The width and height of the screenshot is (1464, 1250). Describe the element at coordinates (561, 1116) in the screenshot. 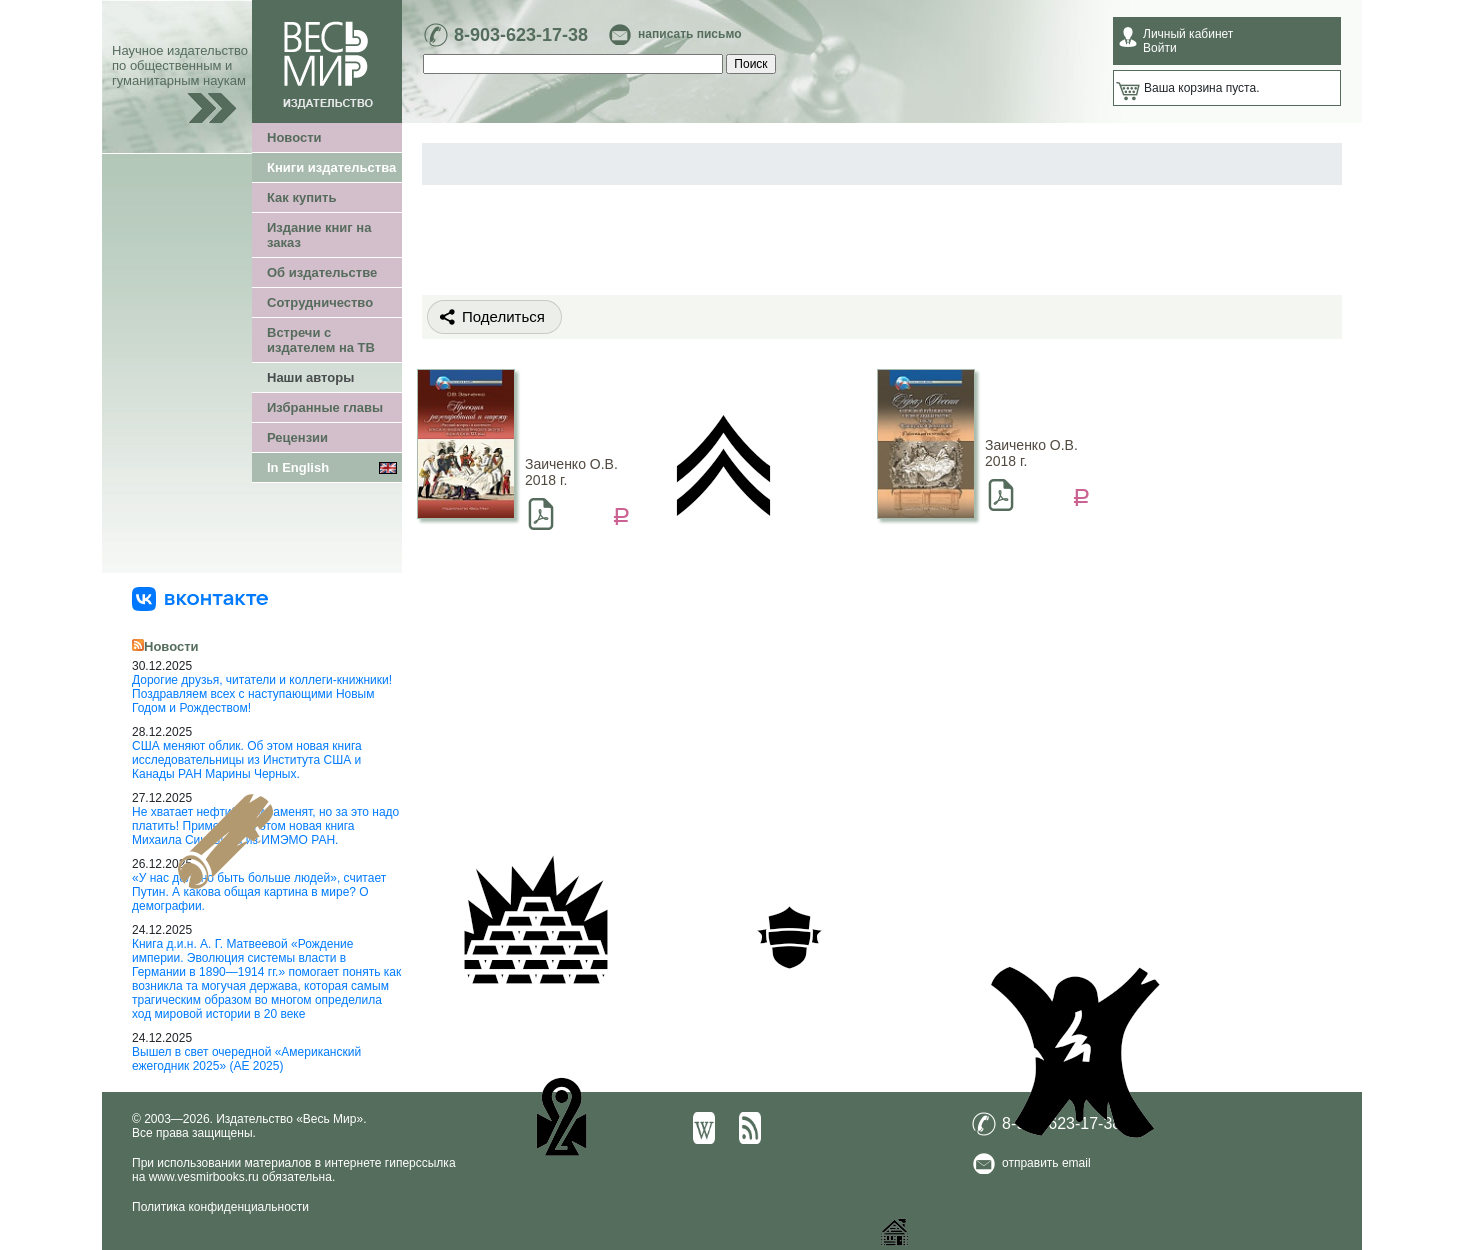

I see `religious or faith-based game element` at that location.